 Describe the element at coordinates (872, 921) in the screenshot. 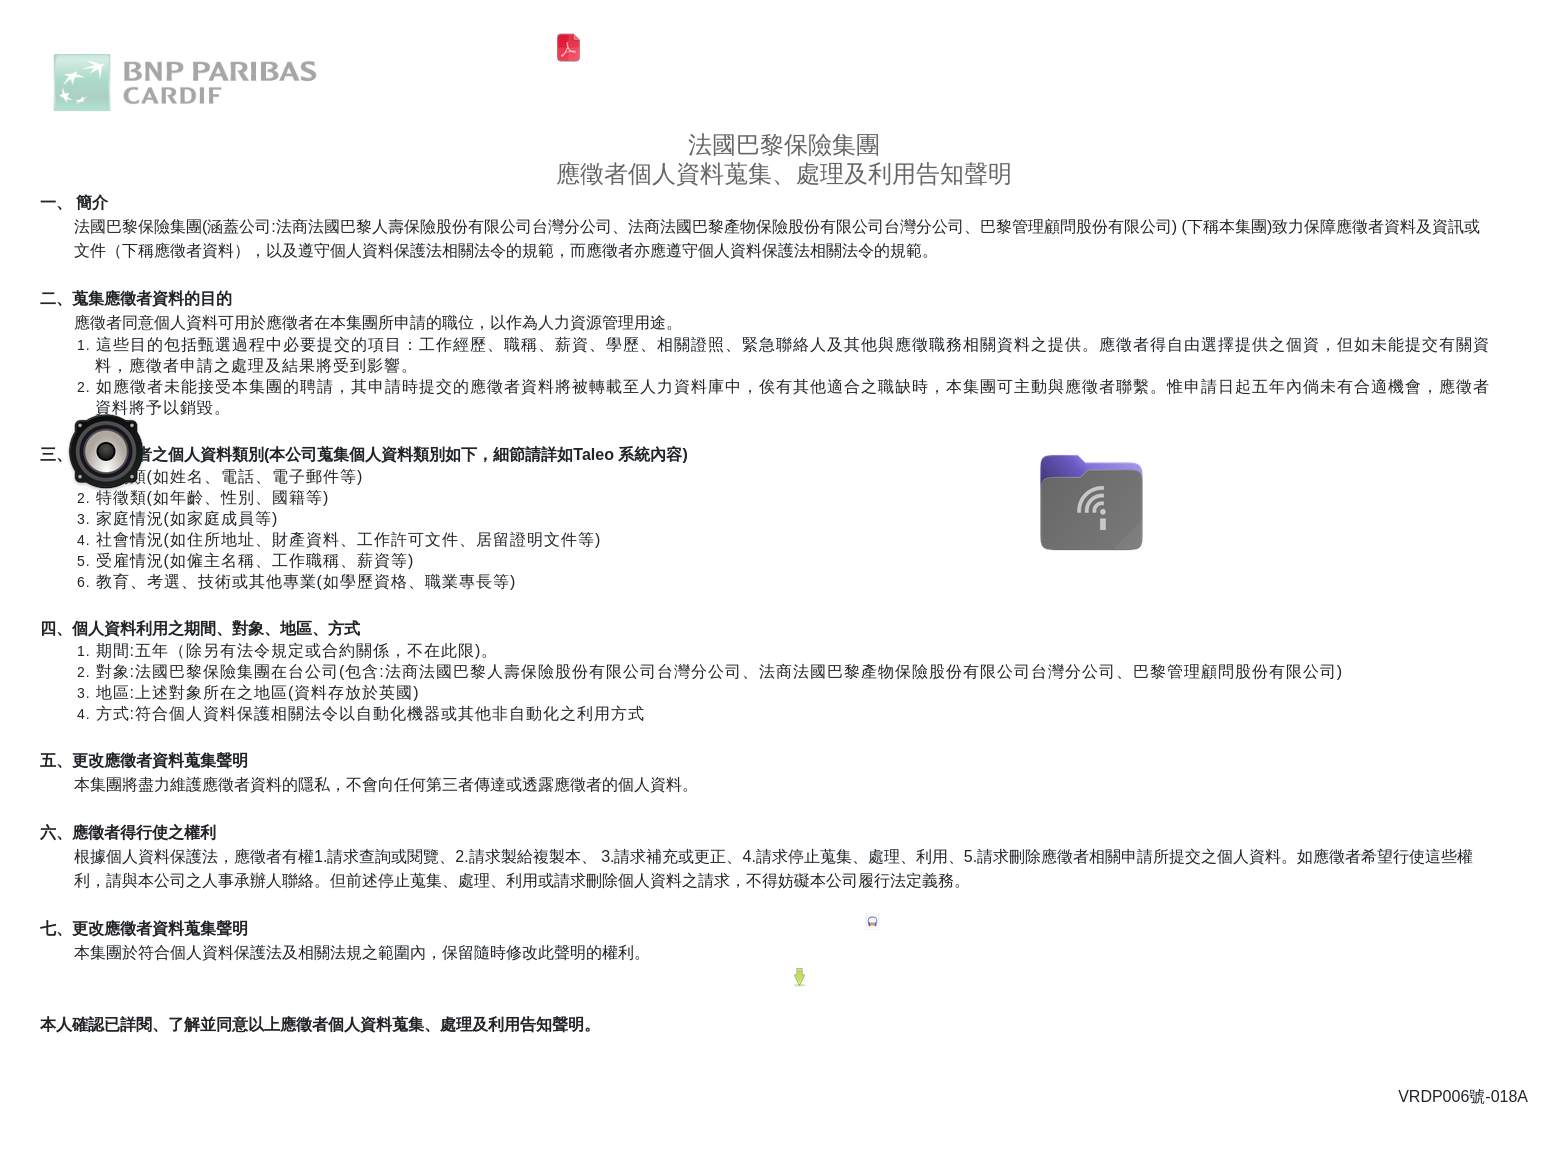

I see `an audacity audio project file` at that location.